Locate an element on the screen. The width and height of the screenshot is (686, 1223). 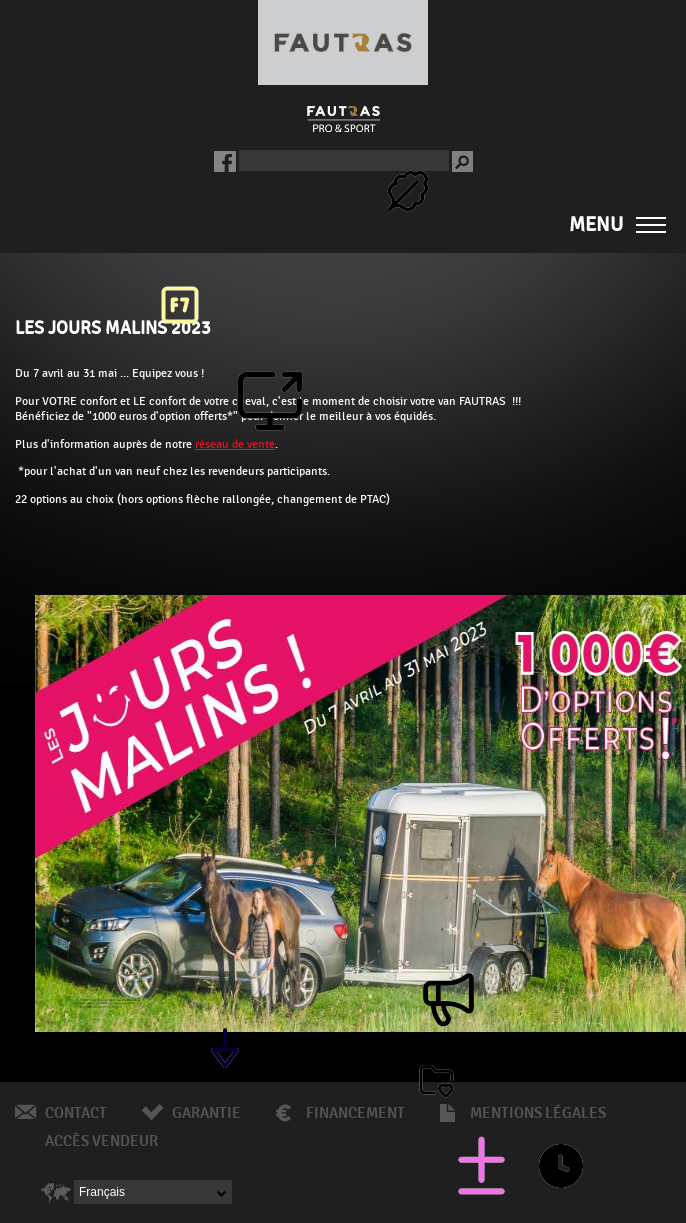
make an announcement or broadcast is located at coordinates (448, 998).